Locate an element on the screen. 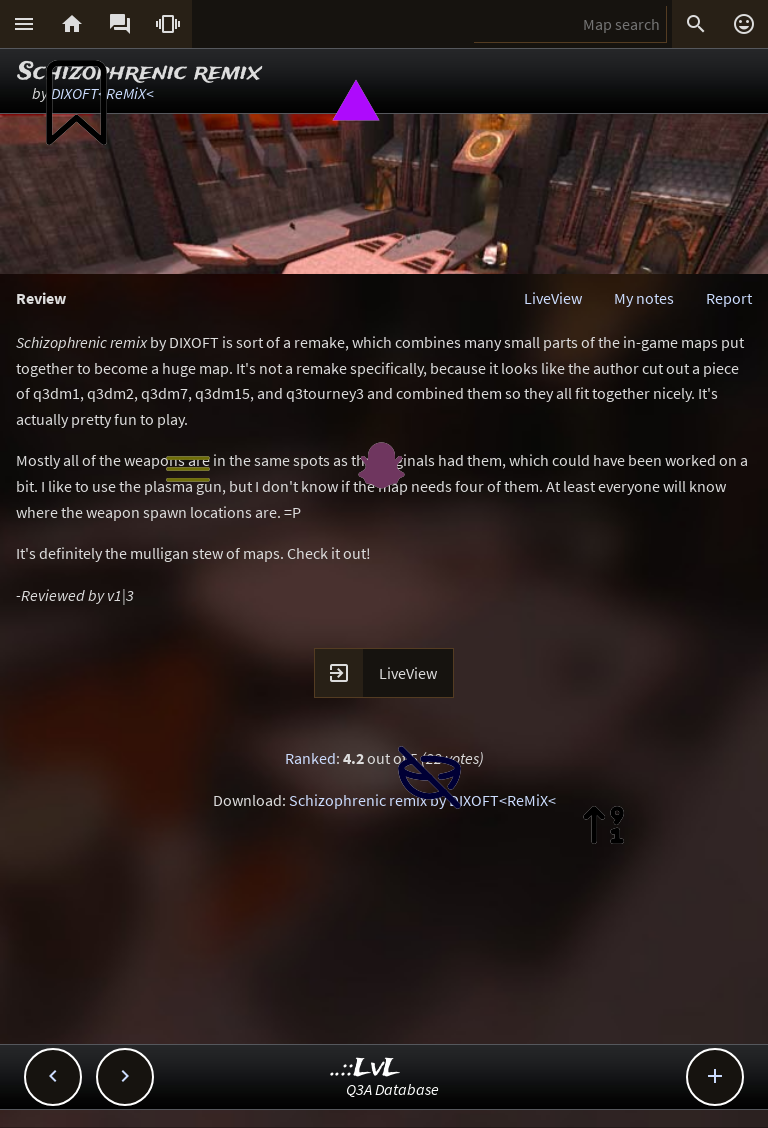 Image resolution: width=768 pixels, height=1128 pixels. open snapchat is located at coordinates (381, 465).